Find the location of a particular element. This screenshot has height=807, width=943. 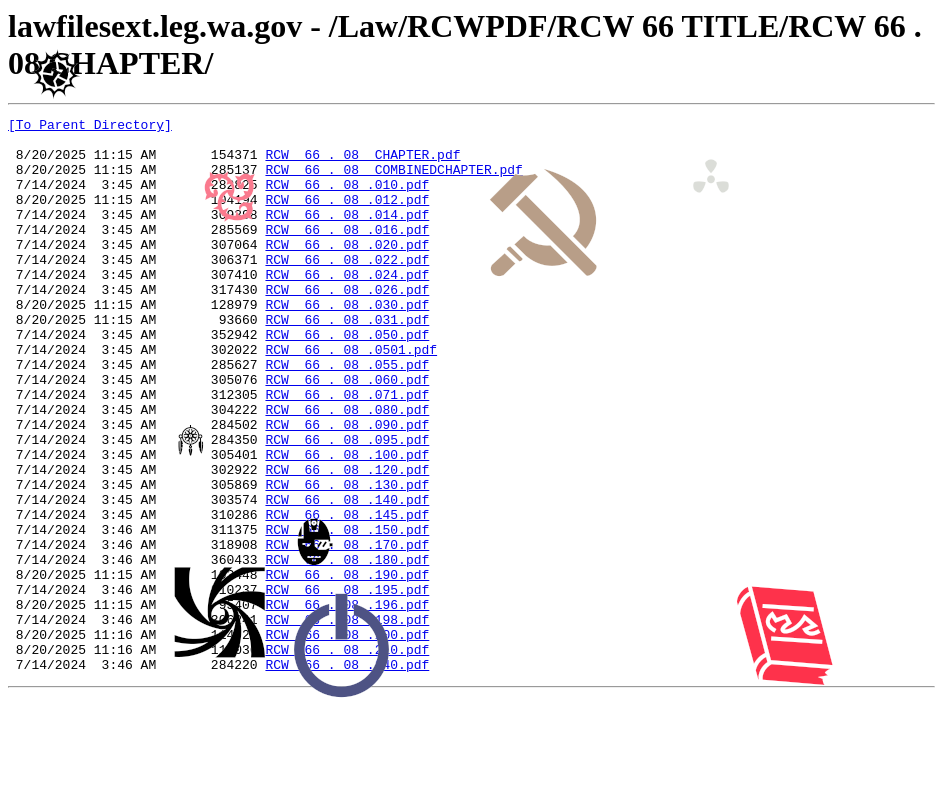

view your library or book collection is located at coordinates (784, 635).